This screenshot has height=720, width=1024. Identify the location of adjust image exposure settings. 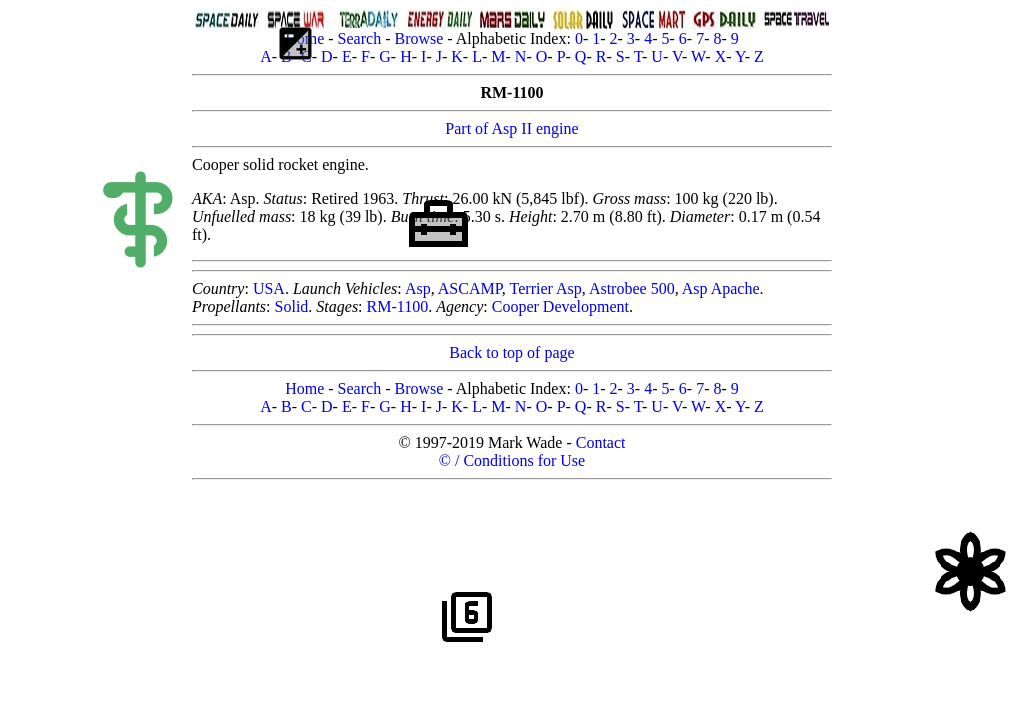
(295, 43).